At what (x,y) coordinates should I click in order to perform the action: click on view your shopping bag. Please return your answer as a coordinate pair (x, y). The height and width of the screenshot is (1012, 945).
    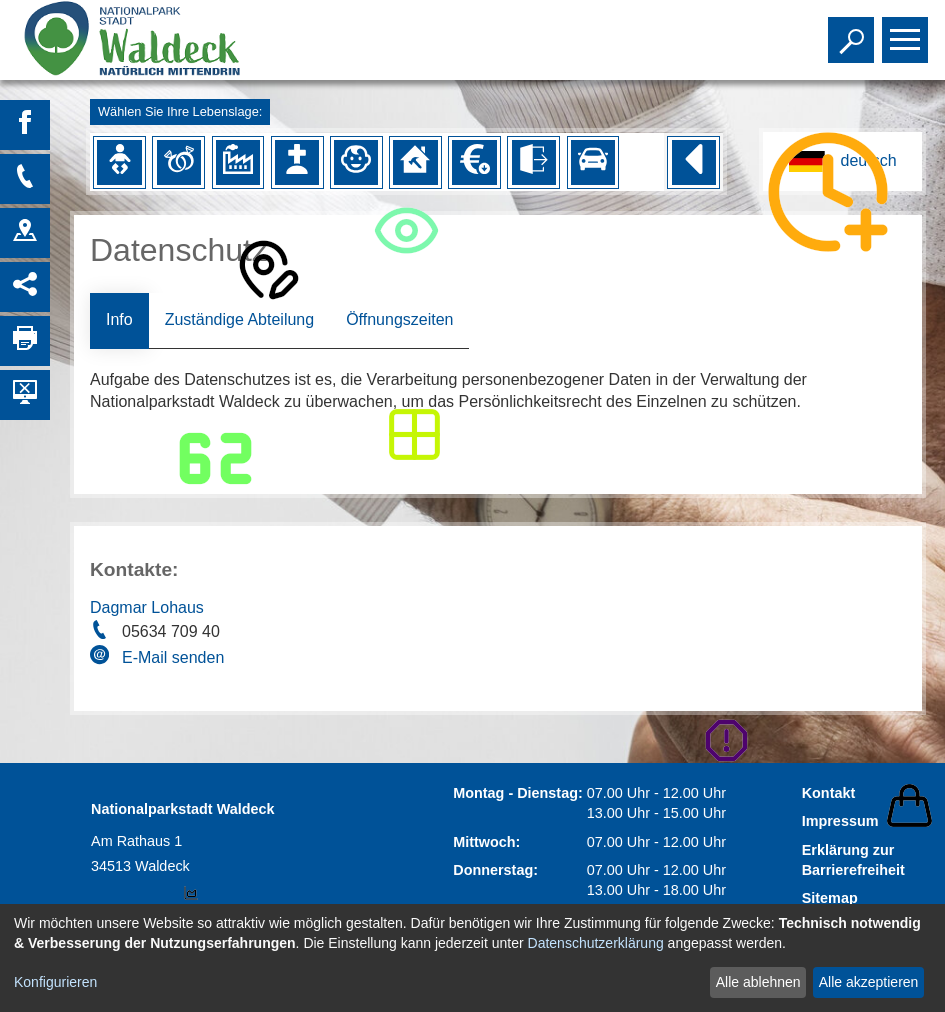
    Looking at the image, I should click on (909, 806).